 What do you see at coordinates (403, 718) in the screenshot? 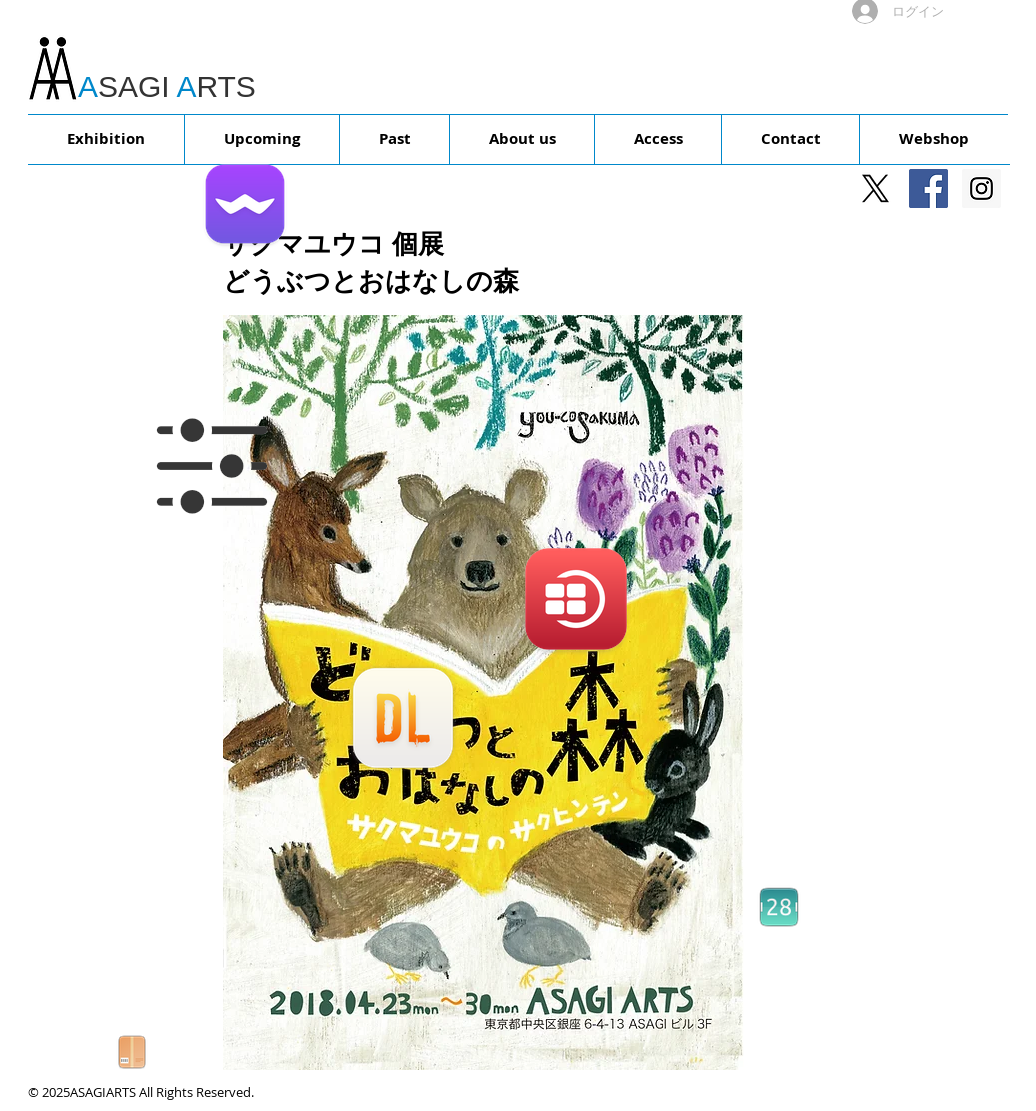
I see `launch dying light game` at bounding box center [403, 718].